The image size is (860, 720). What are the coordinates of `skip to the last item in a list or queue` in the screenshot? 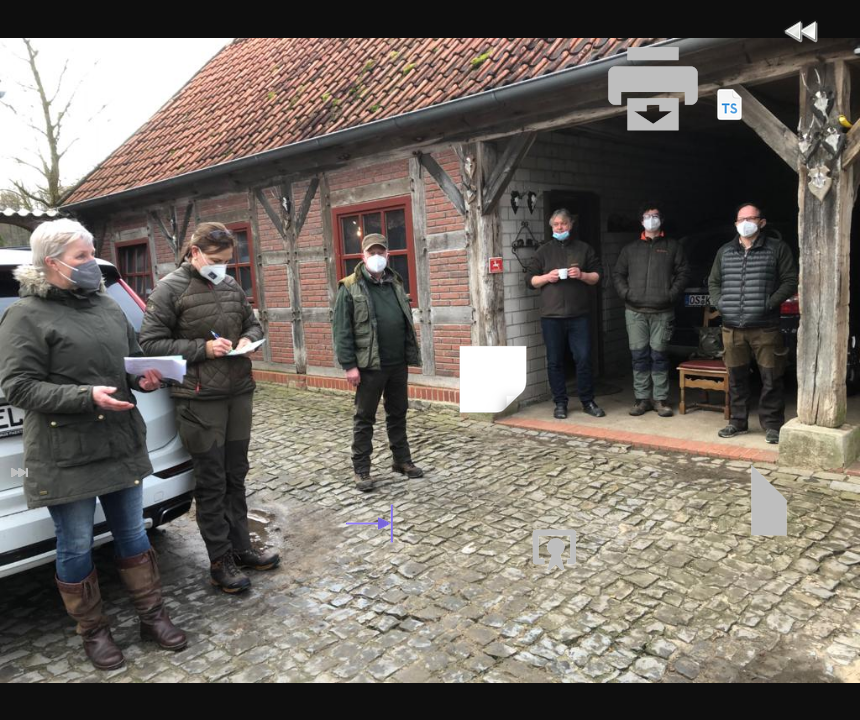 It's located at (369, 523).